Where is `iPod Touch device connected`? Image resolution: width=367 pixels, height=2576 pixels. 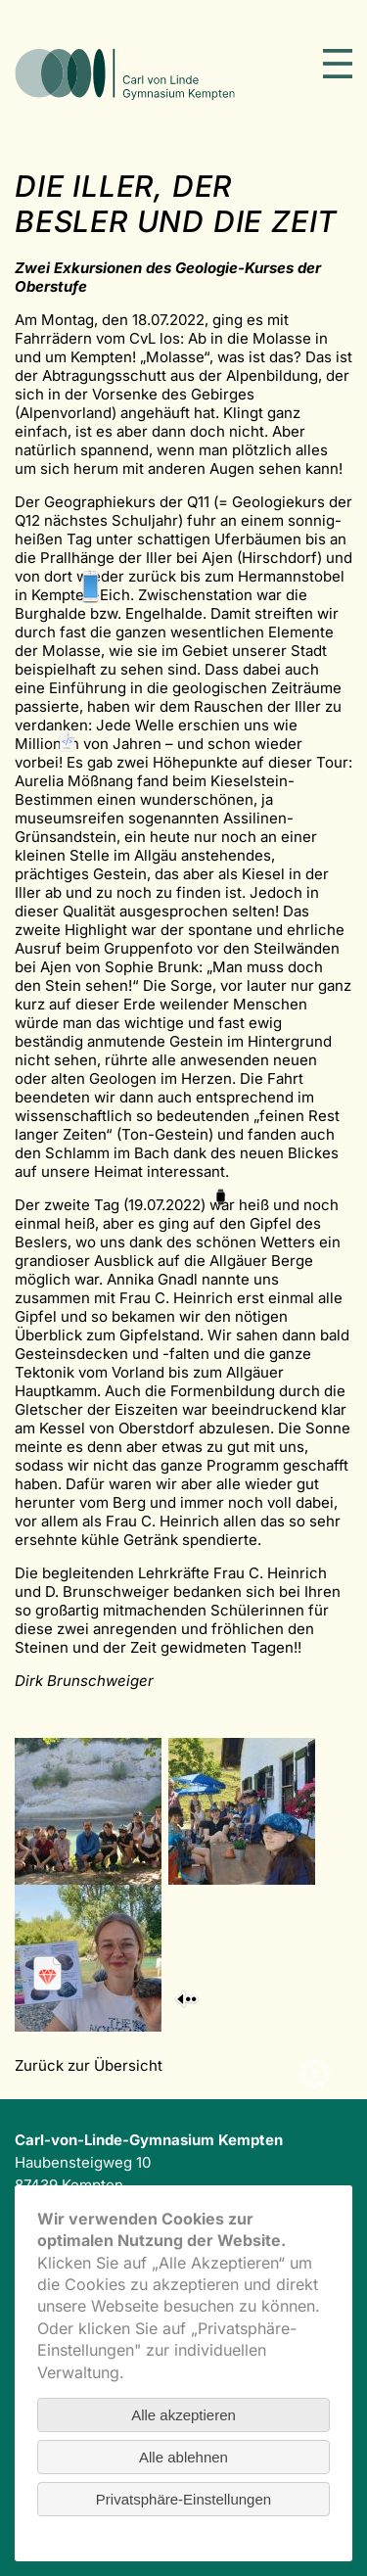 iPod Touch device connected is located at coordinates (90, 586).